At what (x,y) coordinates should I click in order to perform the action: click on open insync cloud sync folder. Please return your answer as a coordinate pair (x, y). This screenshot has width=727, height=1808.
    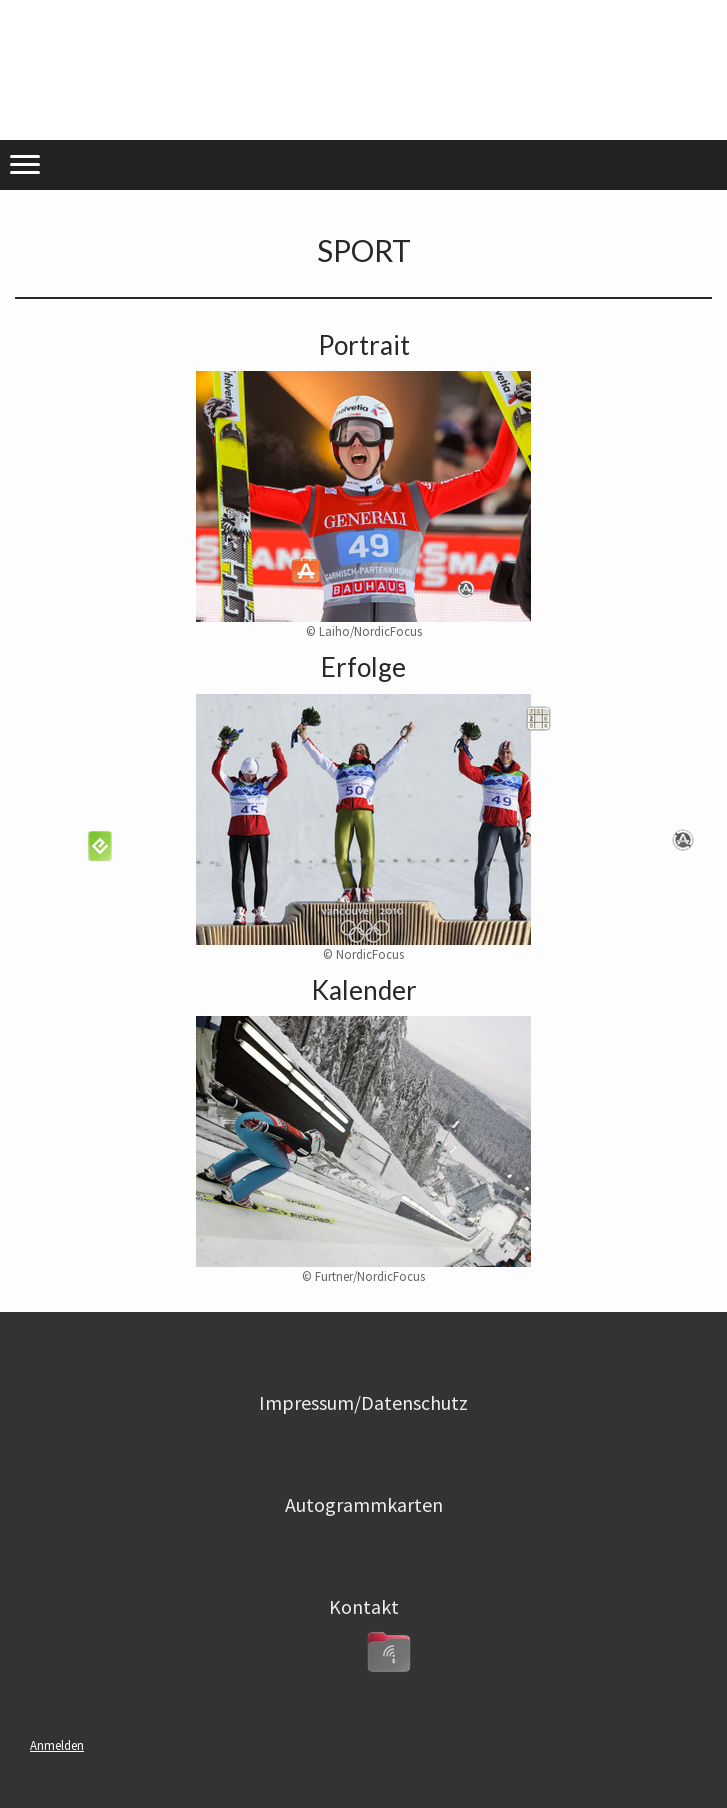
    Looking at the image, I should click on (389, 1652).